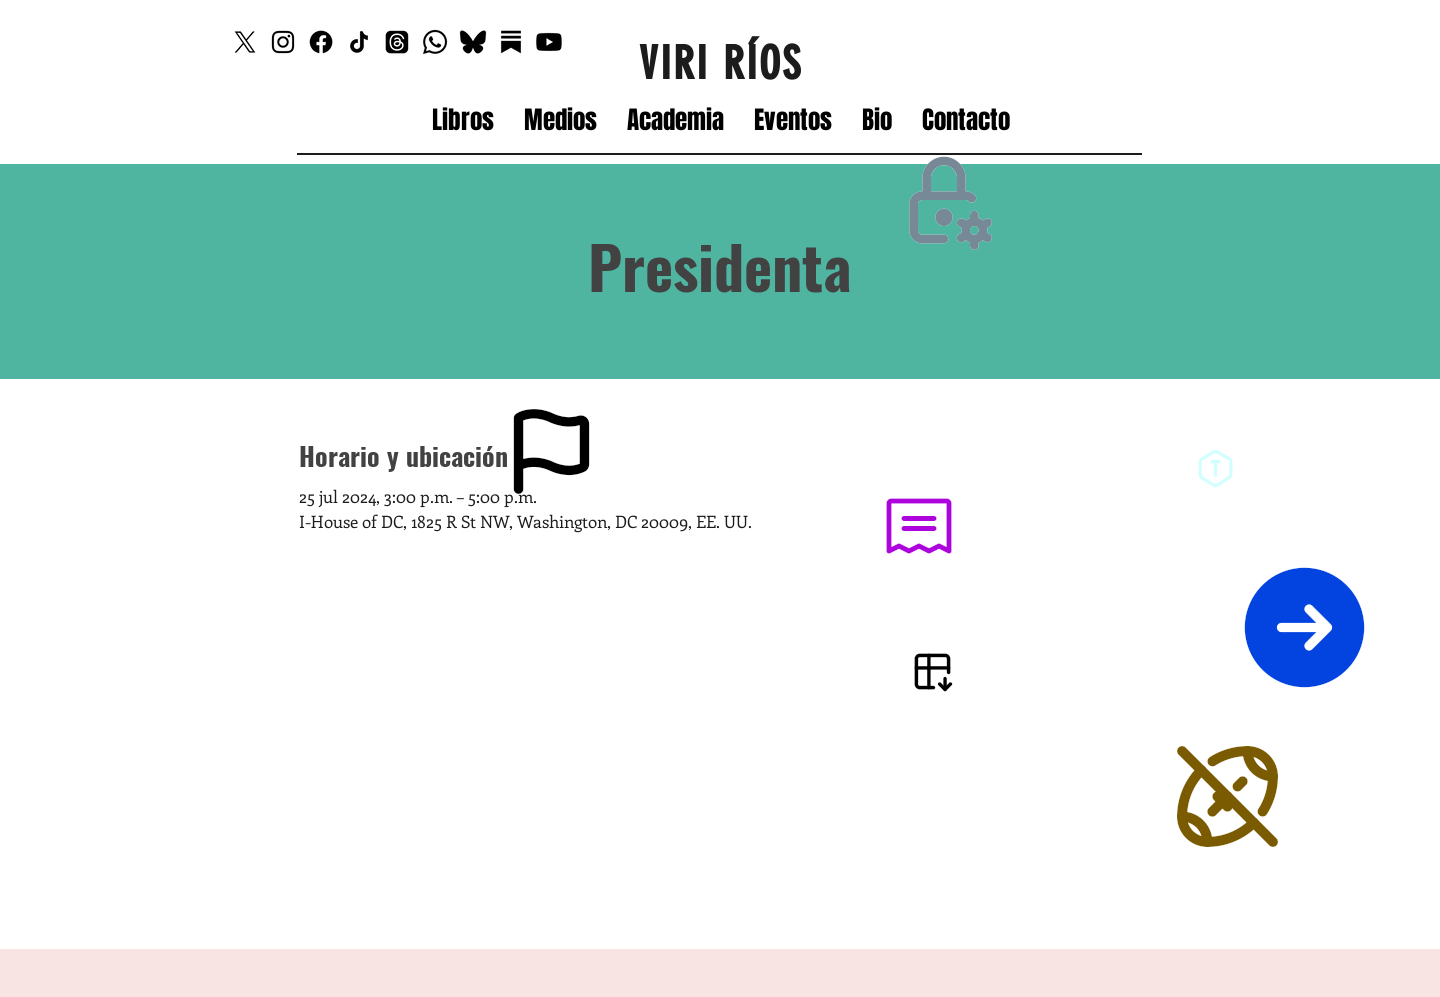 Image resolution: width=1440 pixels, height=997 pixels. I want to click on access security settings, so click(944, 200).